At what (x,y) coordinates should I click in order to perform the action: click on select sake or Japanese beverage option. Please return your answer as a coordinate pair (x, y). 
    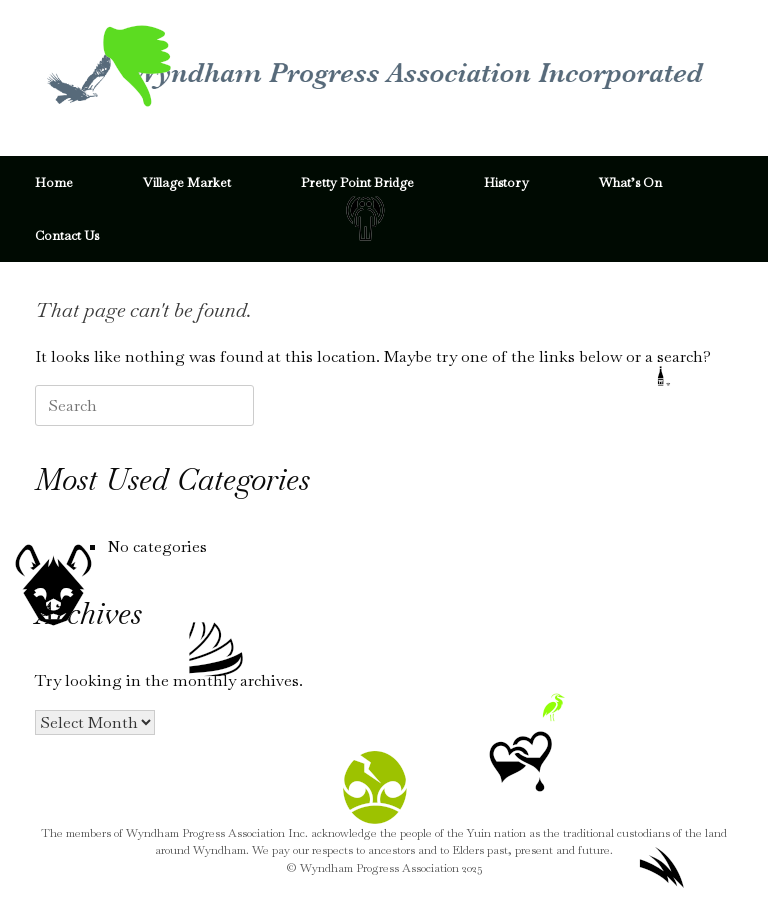
    Looking at the image, I should click on (664, 376).